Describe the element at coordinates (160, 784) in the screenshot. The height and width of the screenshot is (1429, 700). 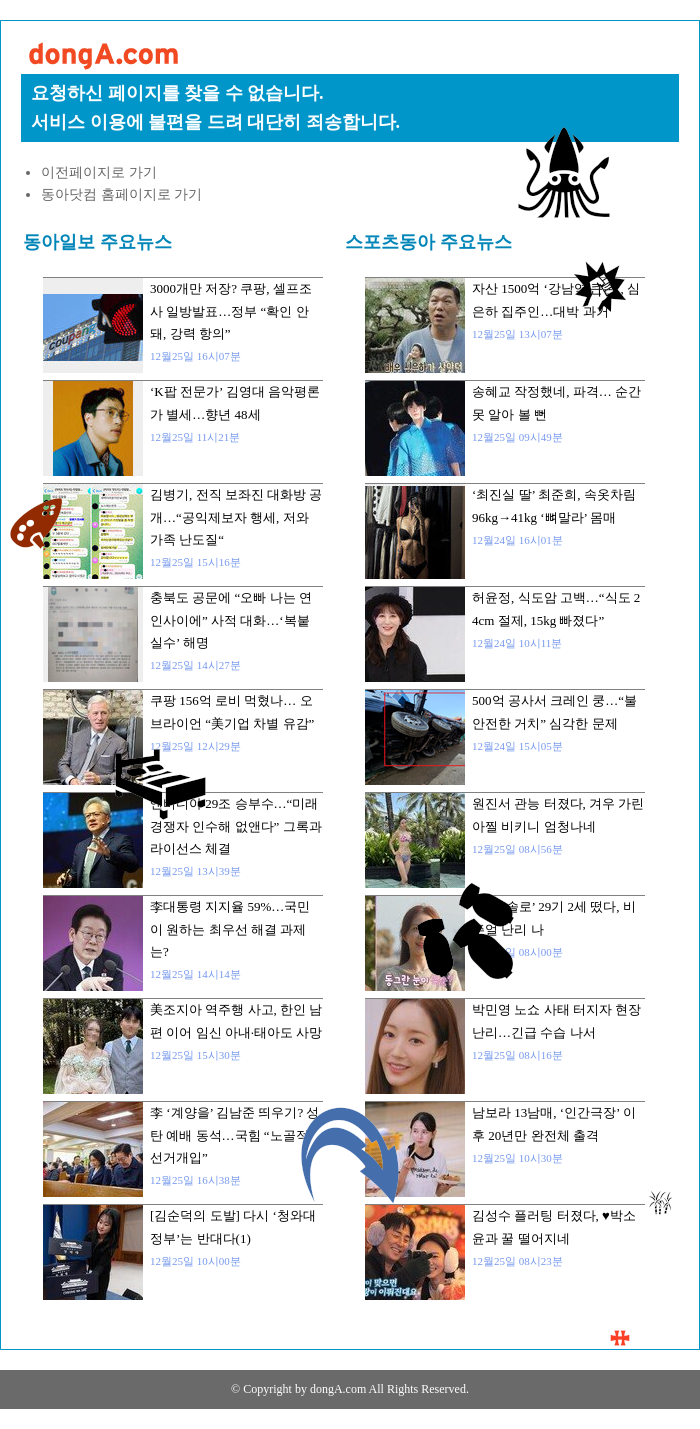
I see `book a hotel or accommodation` at that location.